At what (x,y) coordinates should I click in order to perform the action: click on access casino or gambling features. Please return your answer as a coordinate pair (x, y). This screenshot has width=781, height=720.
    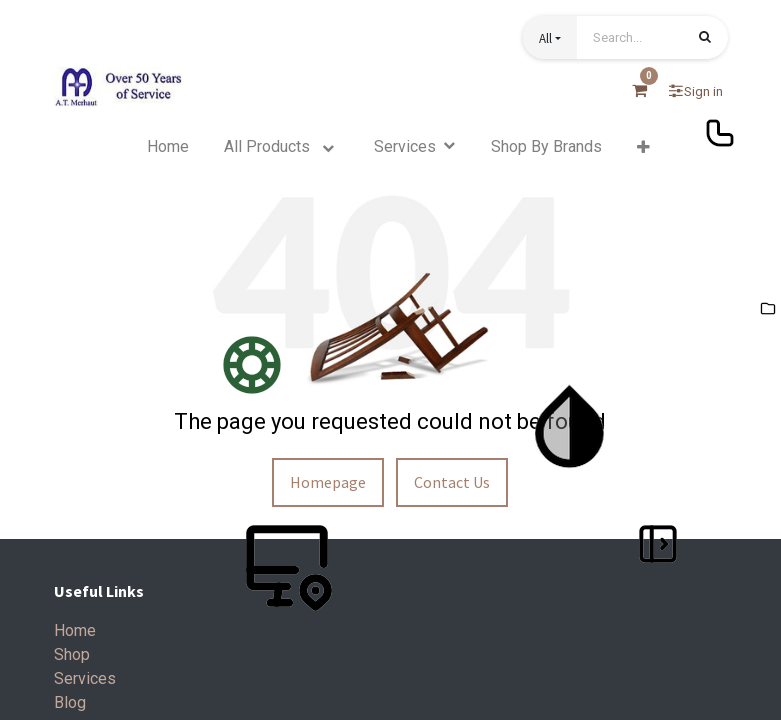
    Looking at the image, I should click on (252, 365).